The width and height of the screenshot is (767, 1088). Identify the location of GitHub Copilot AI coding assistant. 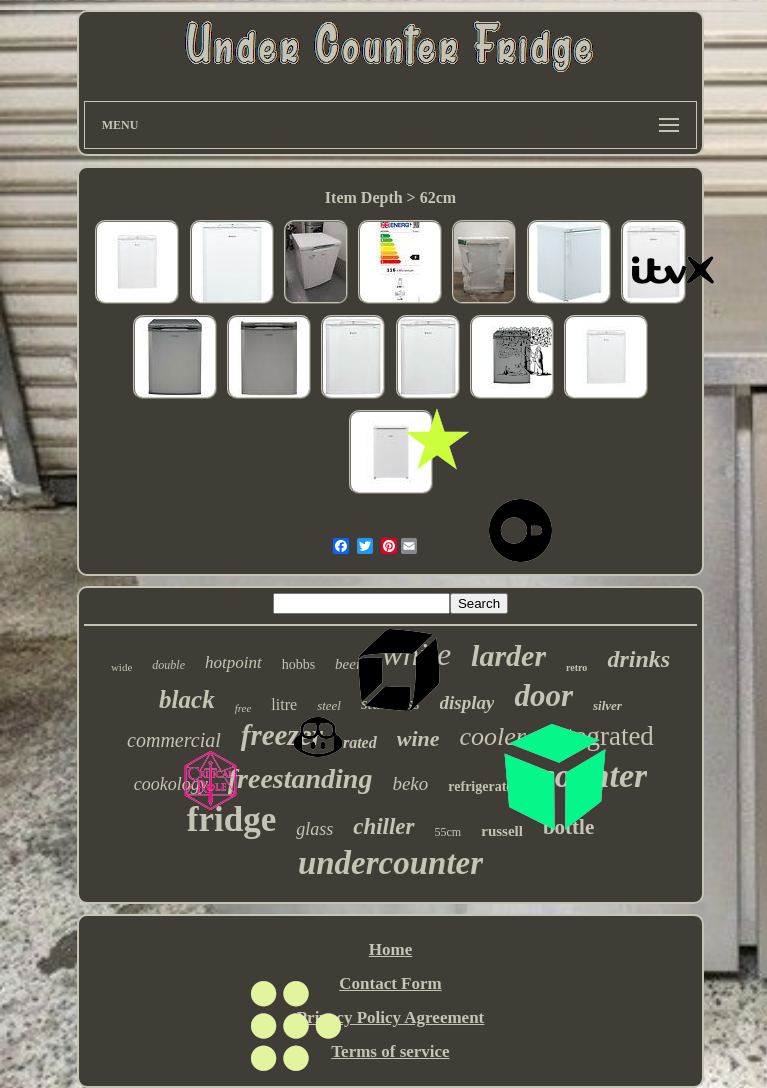
(318, 737).